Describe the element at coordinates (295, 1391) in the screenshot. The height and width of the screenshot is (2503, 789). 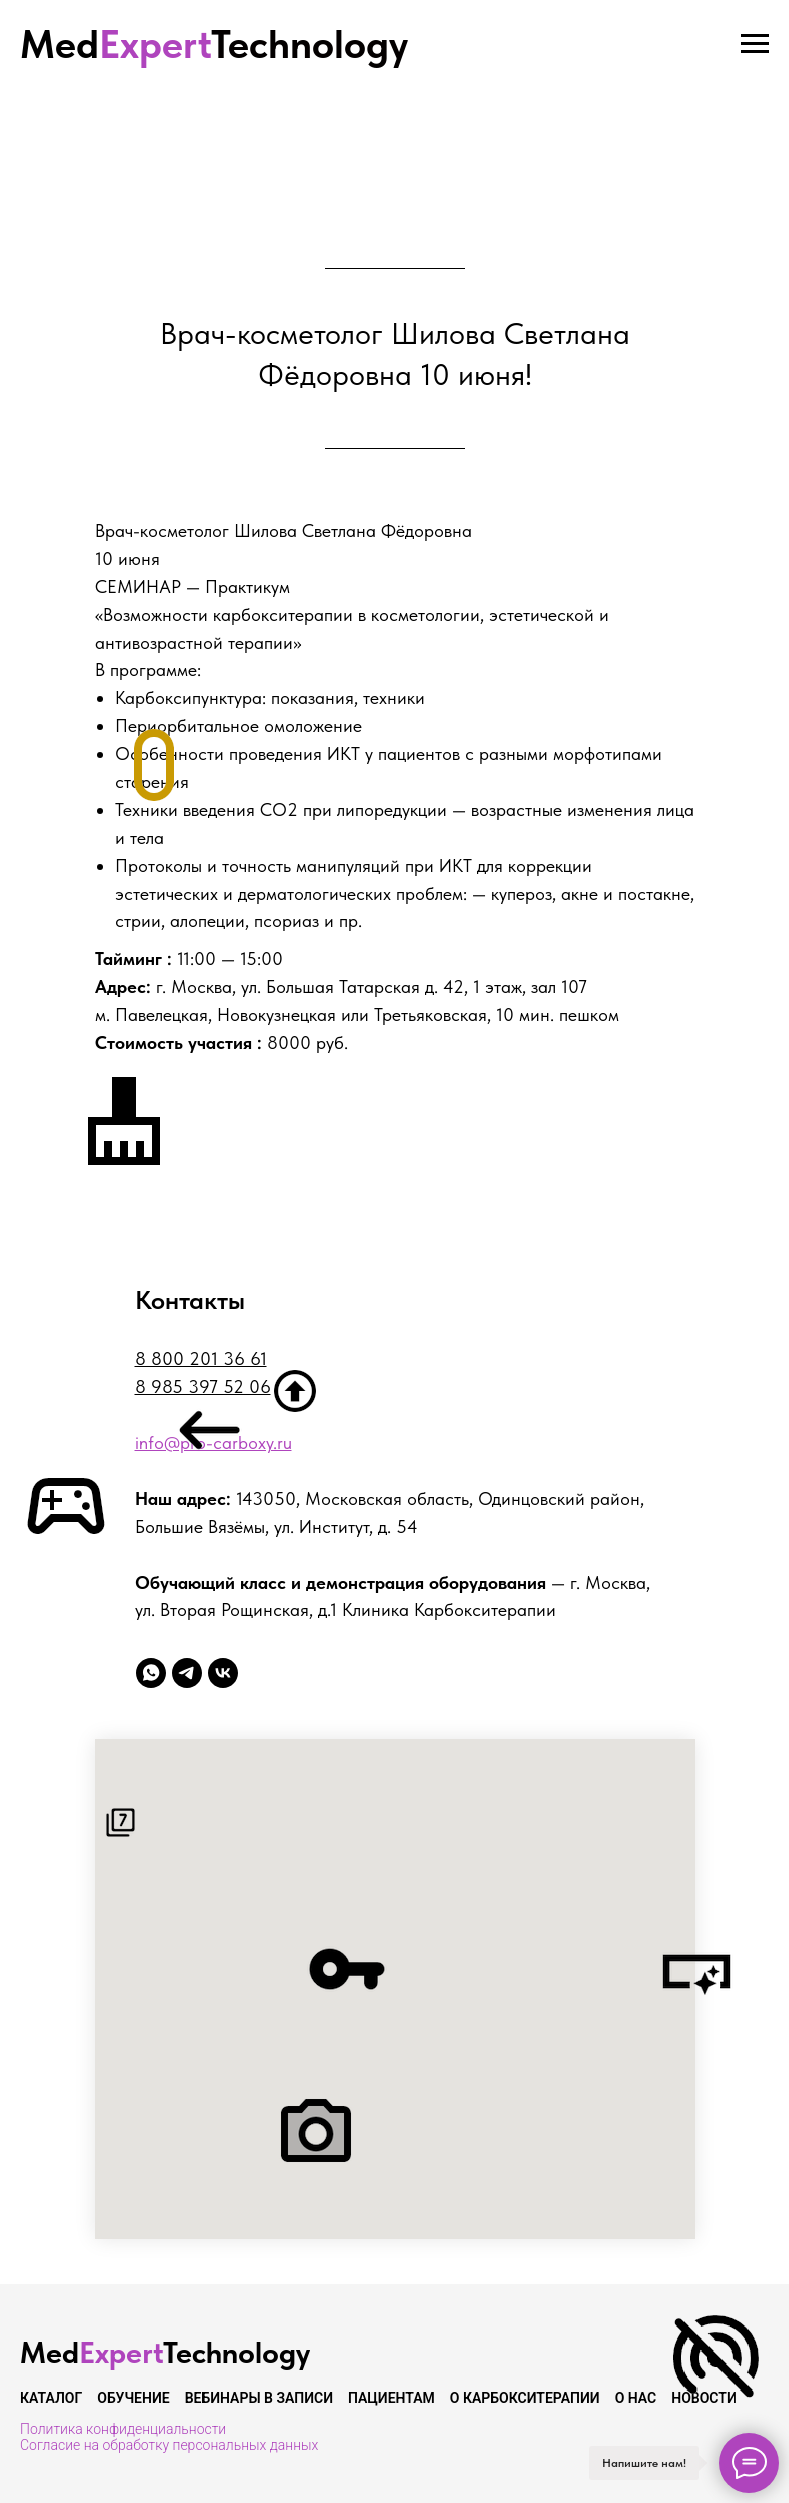
I see `scroll to top of page` at that location.